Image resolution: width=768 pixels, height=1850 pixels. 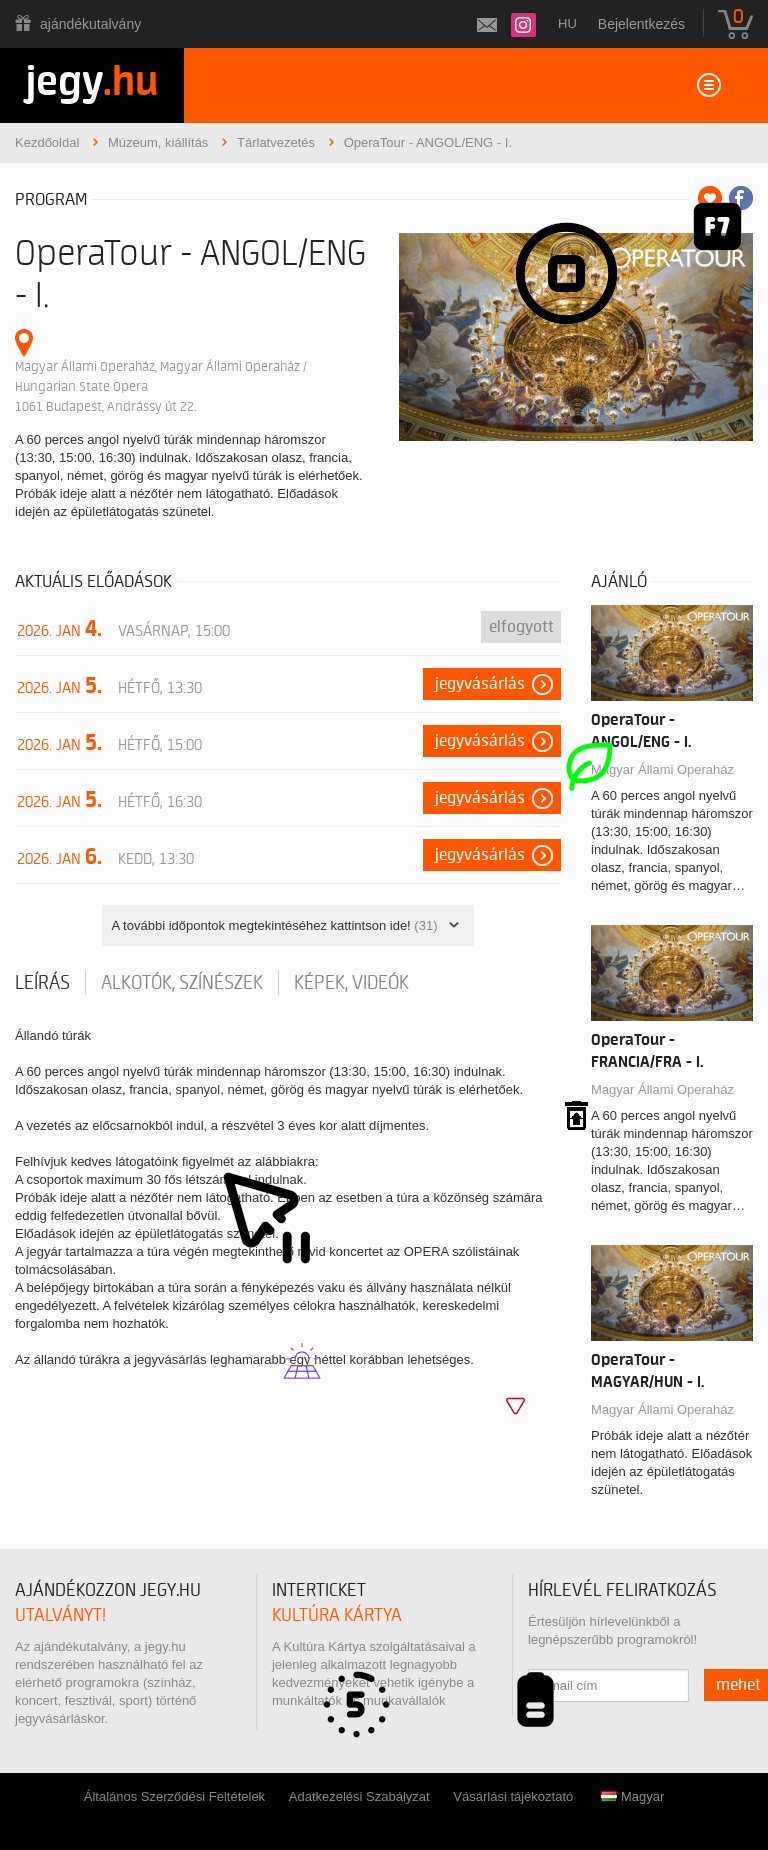 What do you see at coordinates (356, 1704) in the screenshot?
I see `set timer or countdown for 5 minutes` at bounding box center [356, 1704].